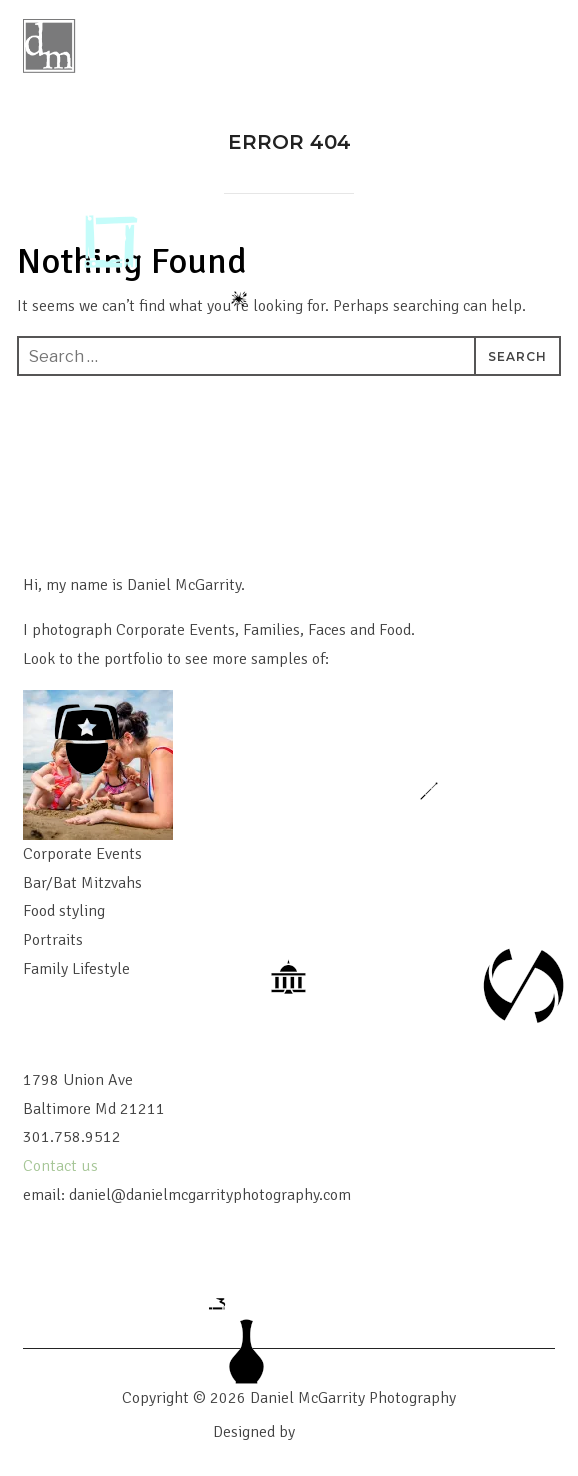 This screenshot has height=1476, width=578. I want to click on equip melee weapon in game inventory, so click(429, 791).